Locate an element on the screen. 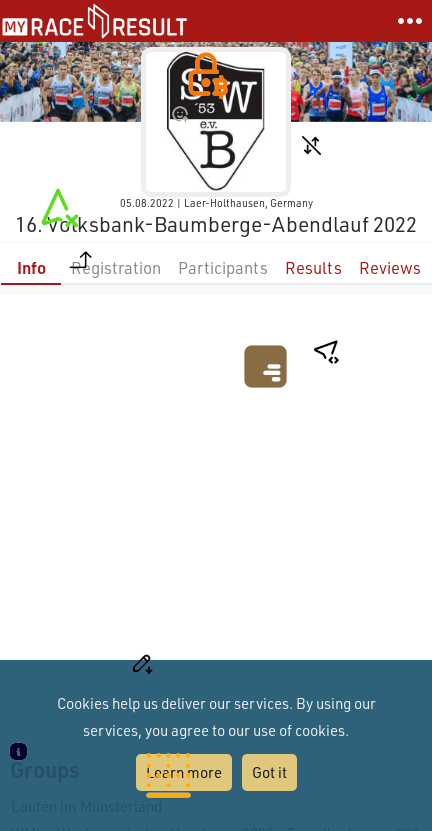 The width and height of the screenshot is (432, 831). access location-based developer tools is located at coordinates (326, 352).